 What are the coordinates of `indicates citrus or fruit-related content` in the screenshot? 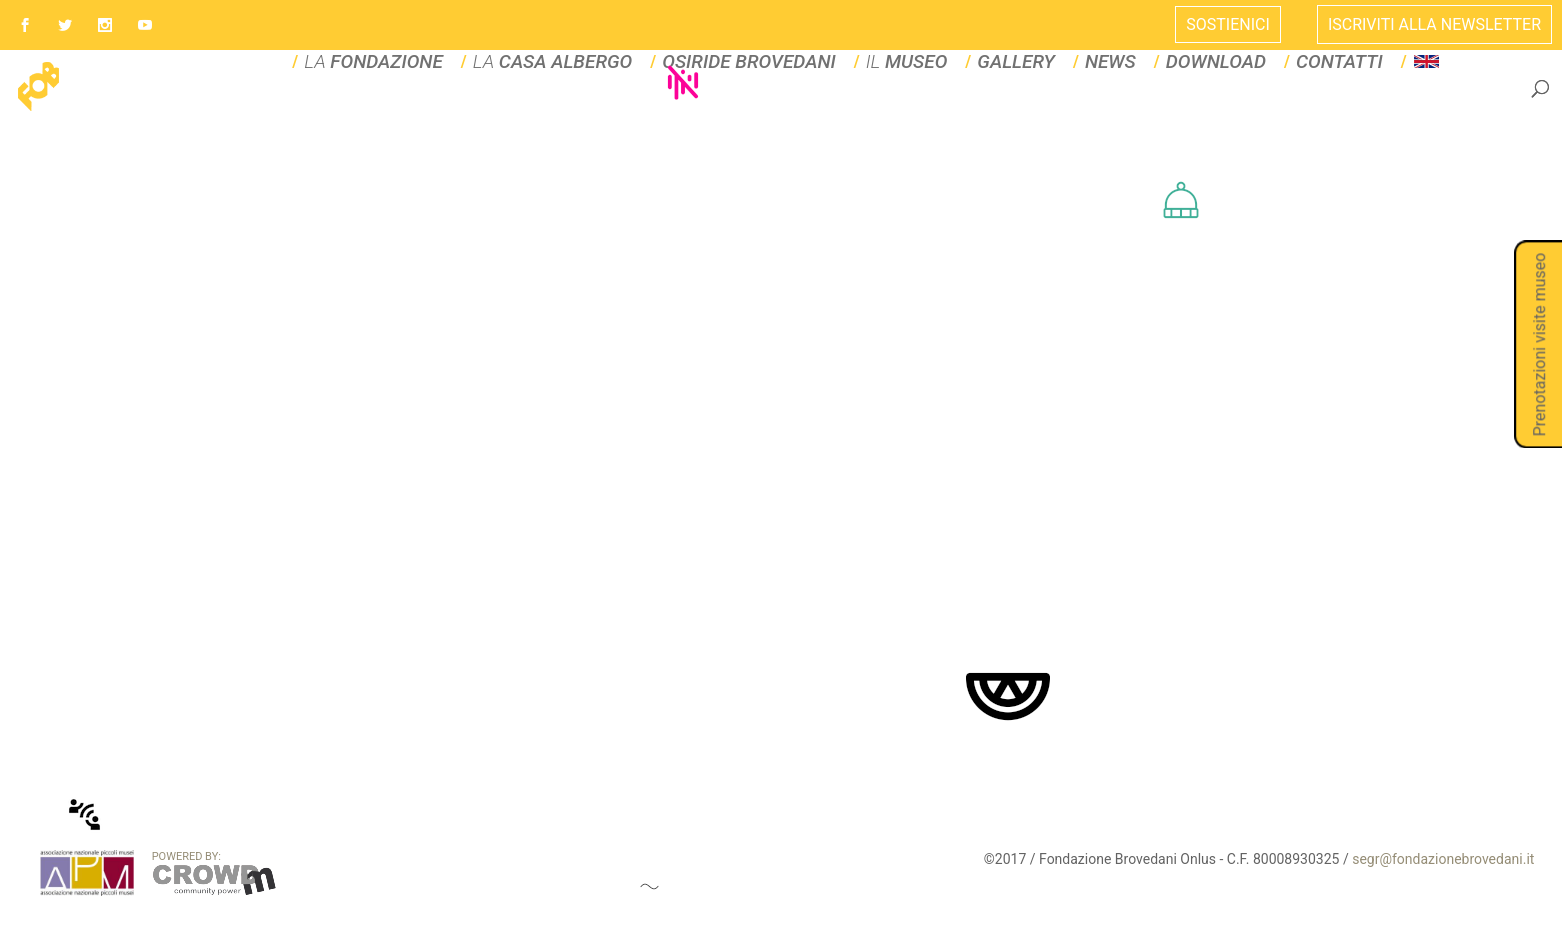 It's located at (1008, 690).